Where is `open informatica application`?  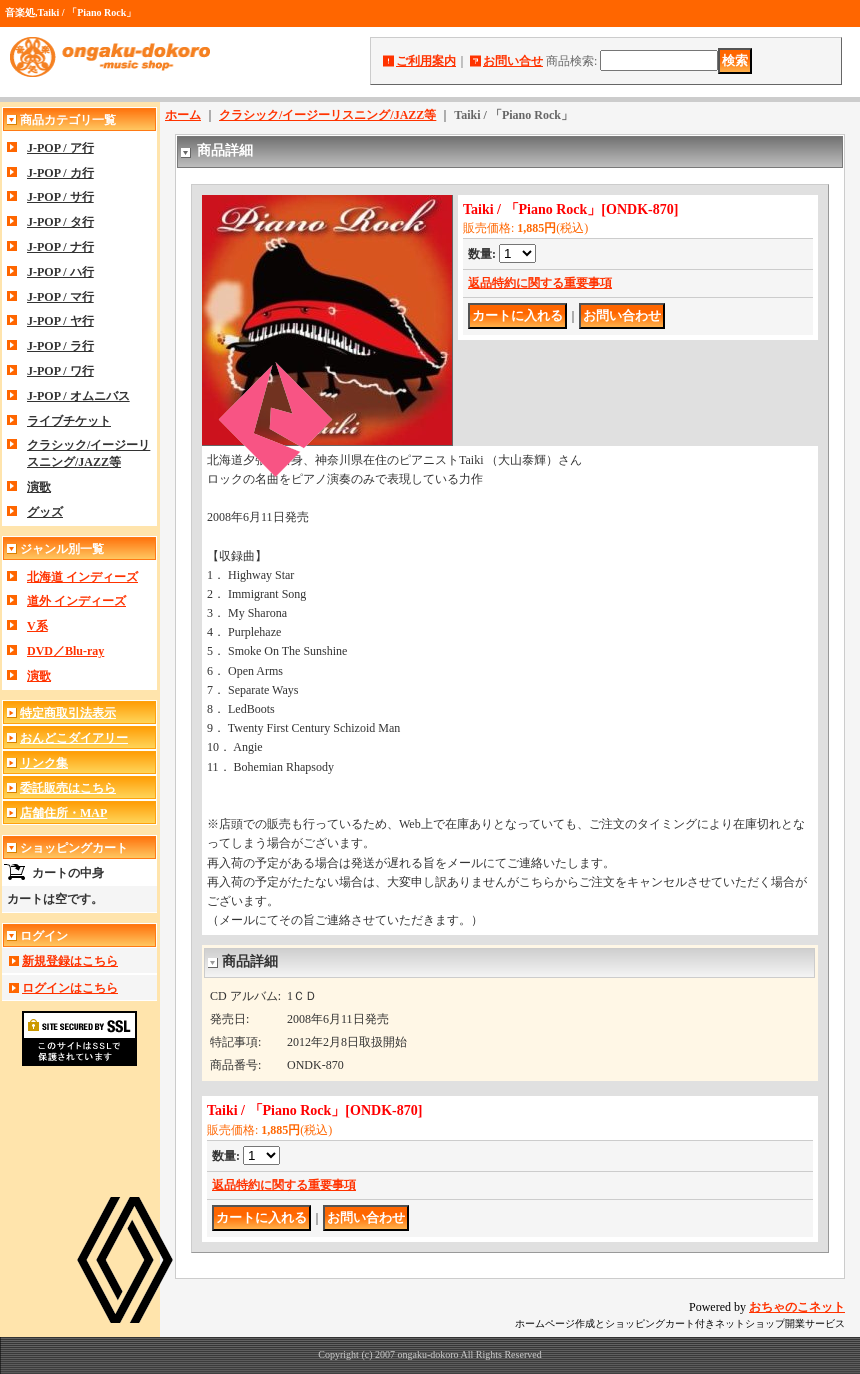
open informatica application is located at coordinates (275, 419).